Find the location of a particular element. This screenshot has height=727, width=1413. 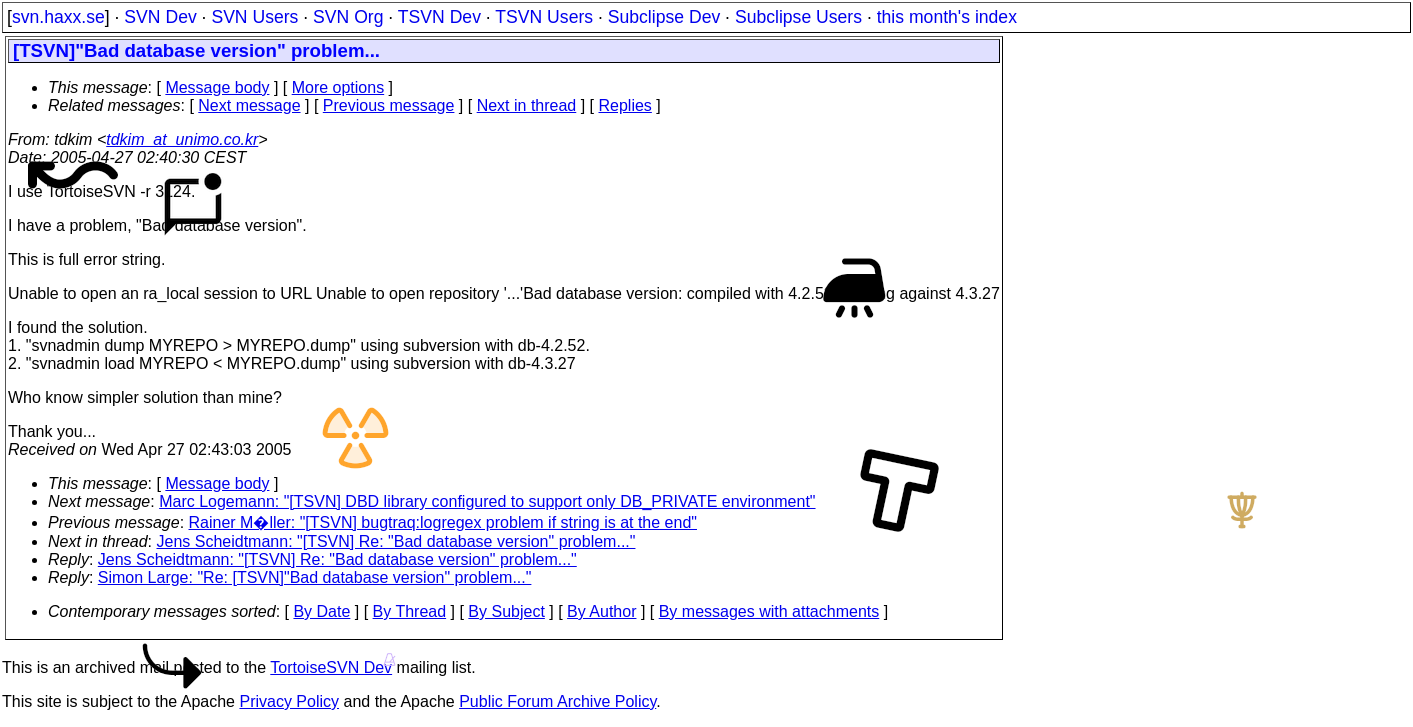

reply to a message or comment is located at coordinates (172, 666).